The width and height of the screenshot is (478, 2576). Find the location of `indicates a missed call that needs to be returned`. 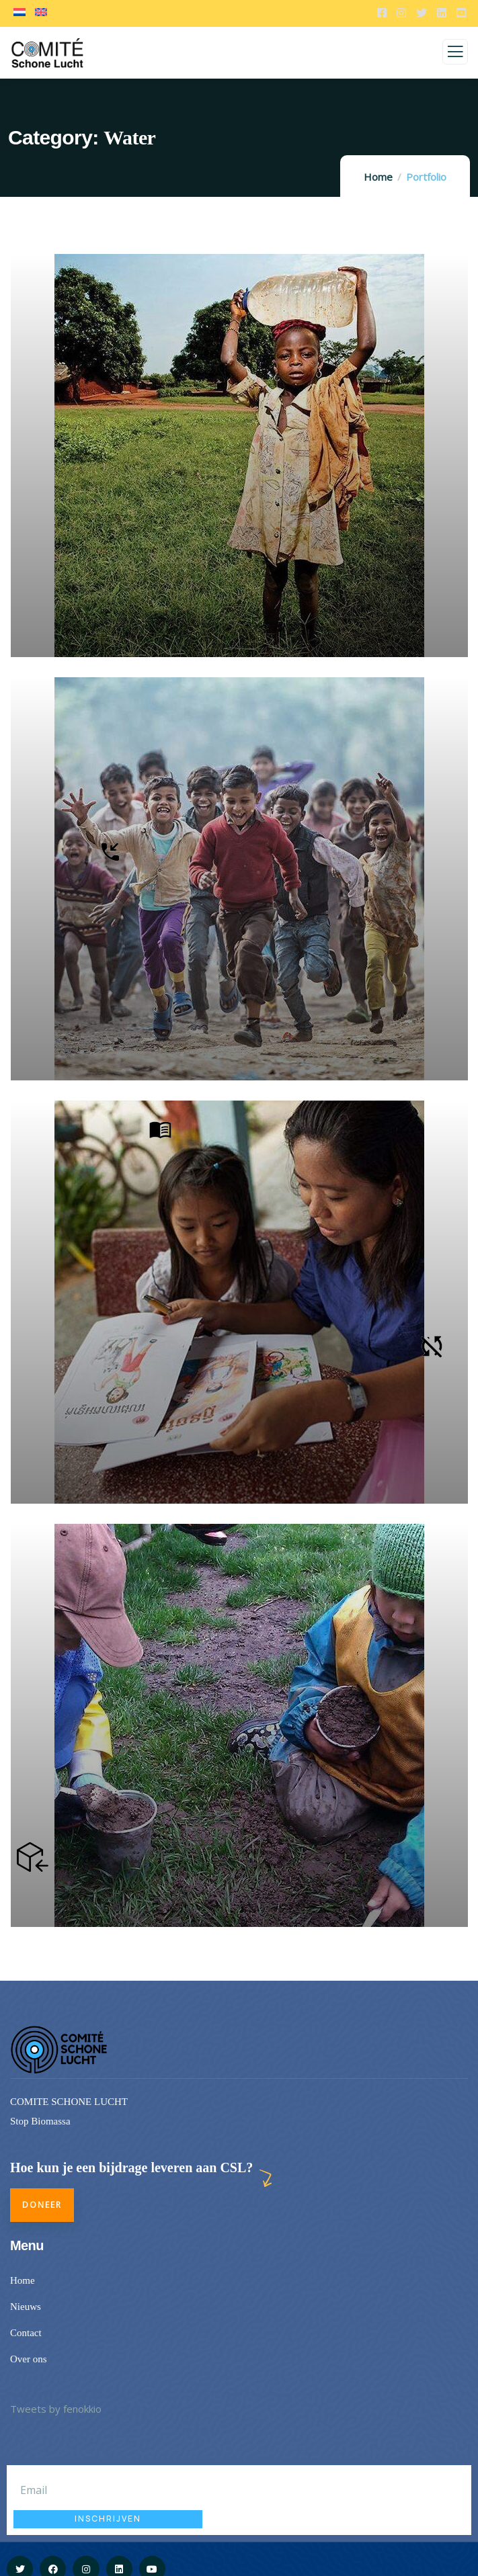

indicates a missed call that needs to be returned is located at coordinates (110, 852).